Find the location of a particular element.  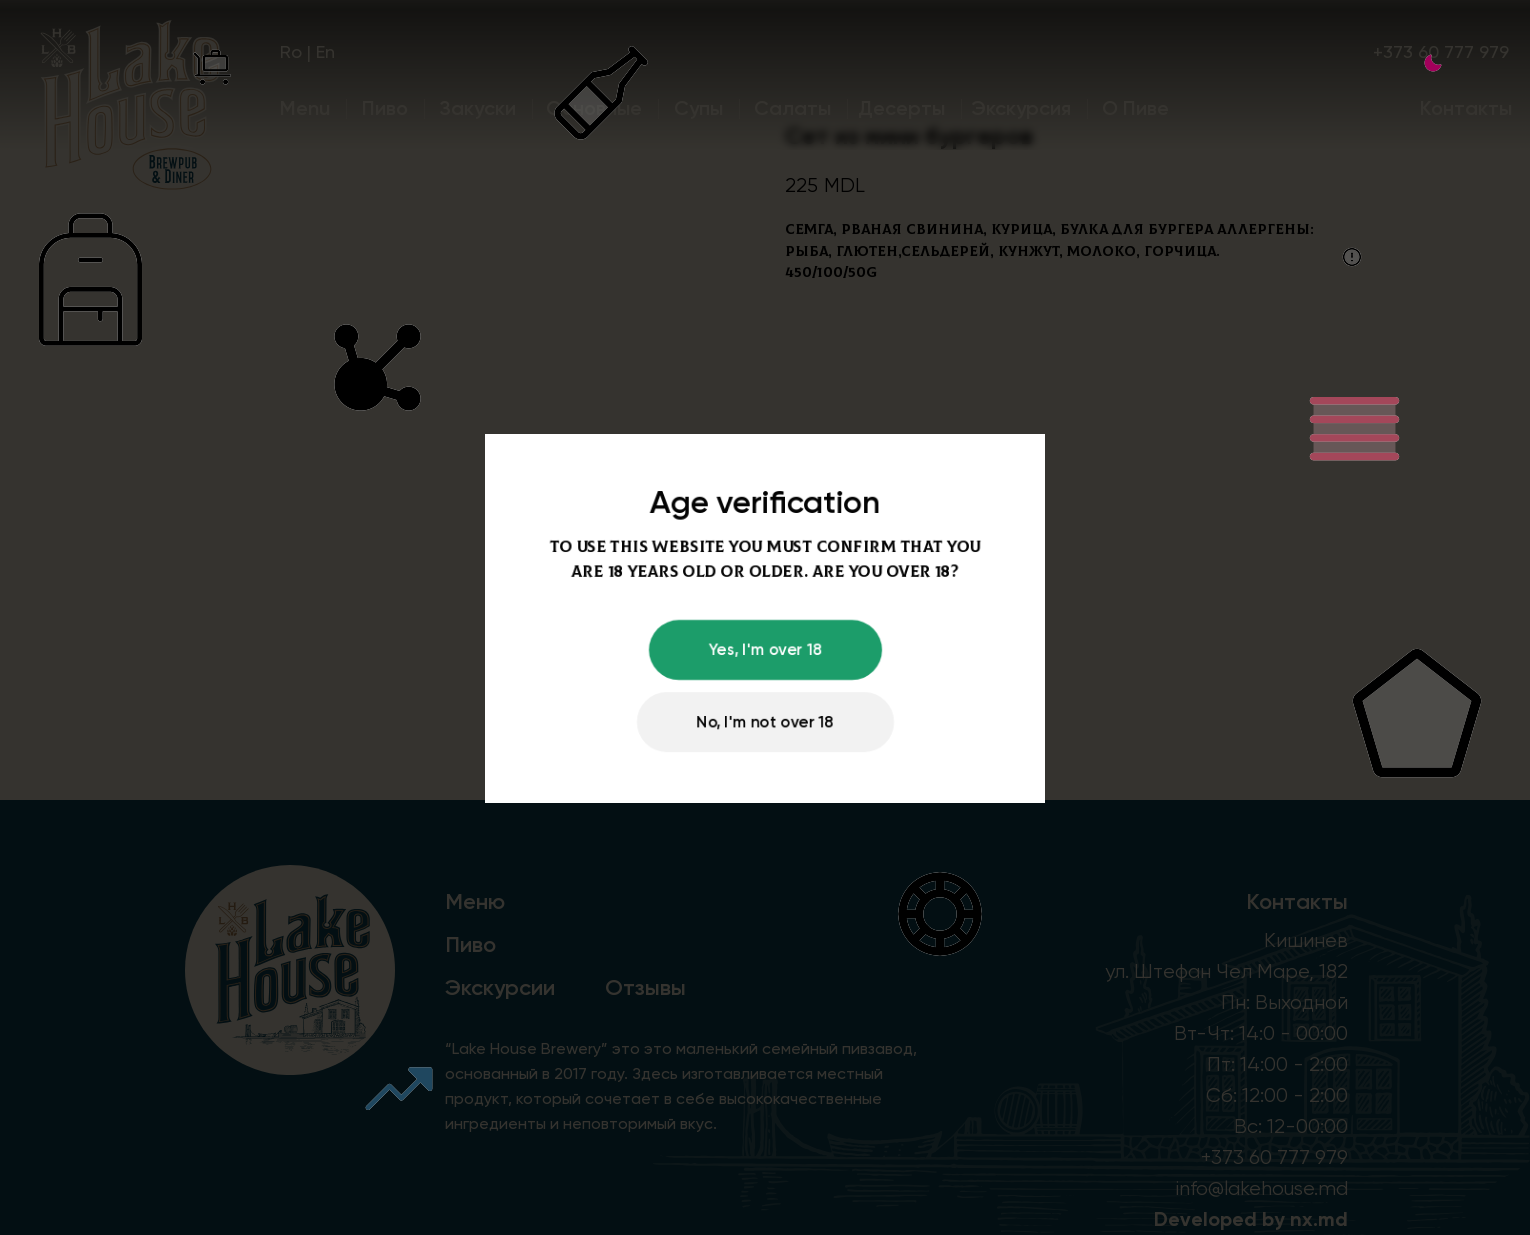

indicates an error or problem has occurred is located at coordinates (1352, 257).